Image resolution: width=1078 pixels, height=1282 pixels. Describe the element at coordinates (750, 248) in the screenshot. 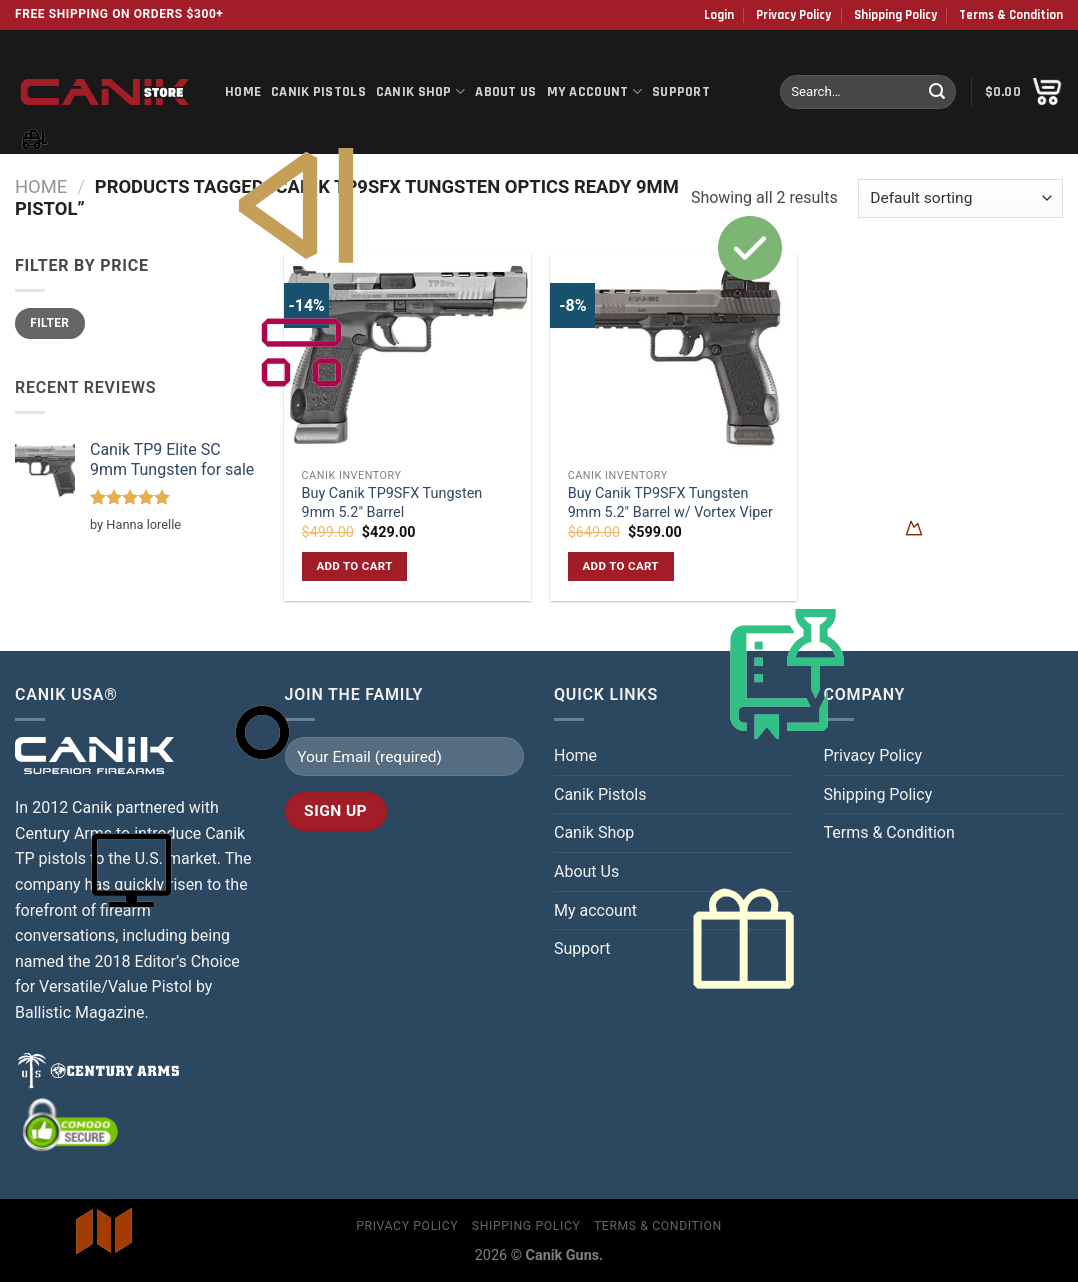

I see `indicates successful completion or confirmation` at that location.